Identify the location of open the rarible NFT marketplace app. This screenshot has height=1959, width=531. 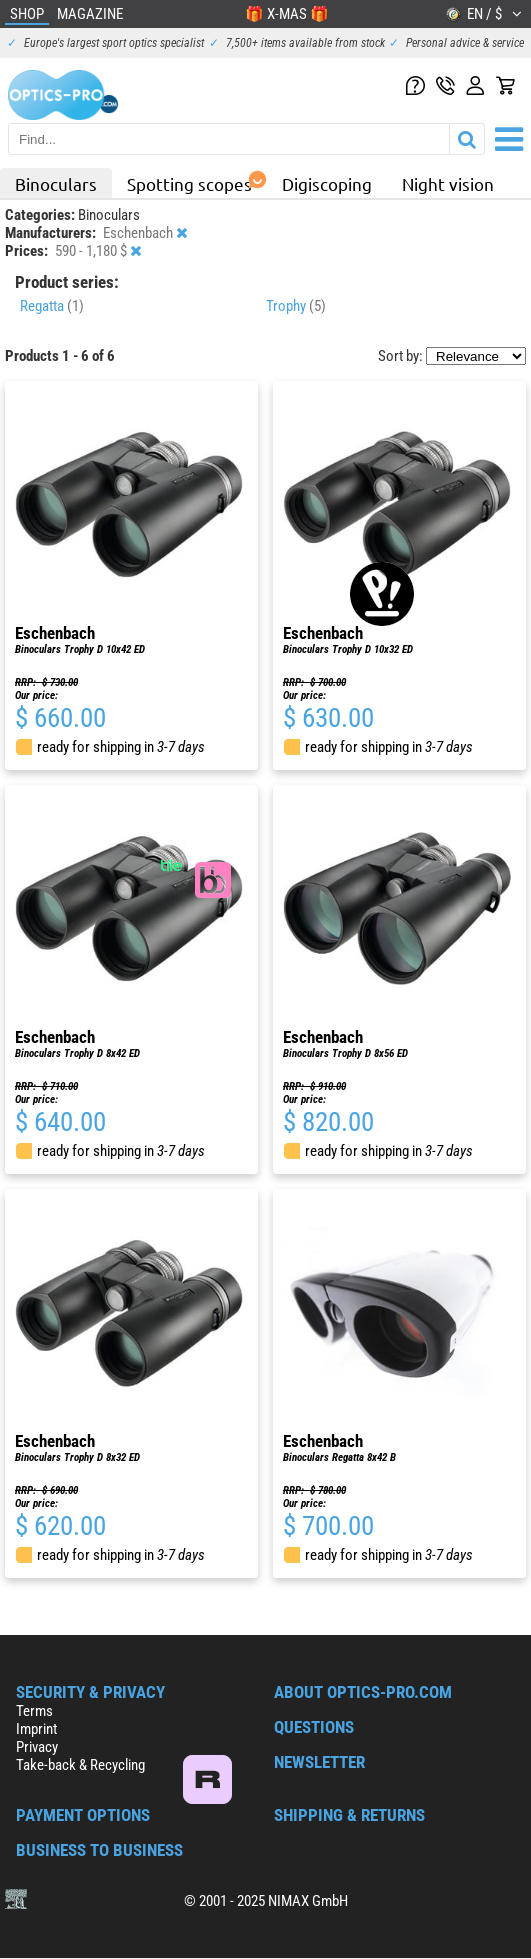
(207, 1779).